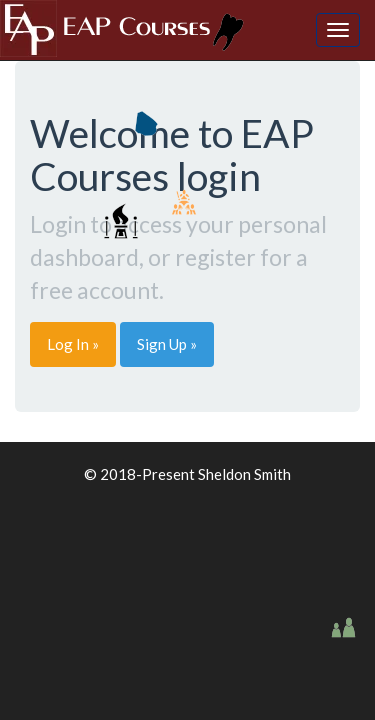 Image resolution: width=375 pixels, height=720 pixels. What do you see at coordinates (228, 32) in the screenshot?
I see `access dental health information` at bounding box center [228, 32].